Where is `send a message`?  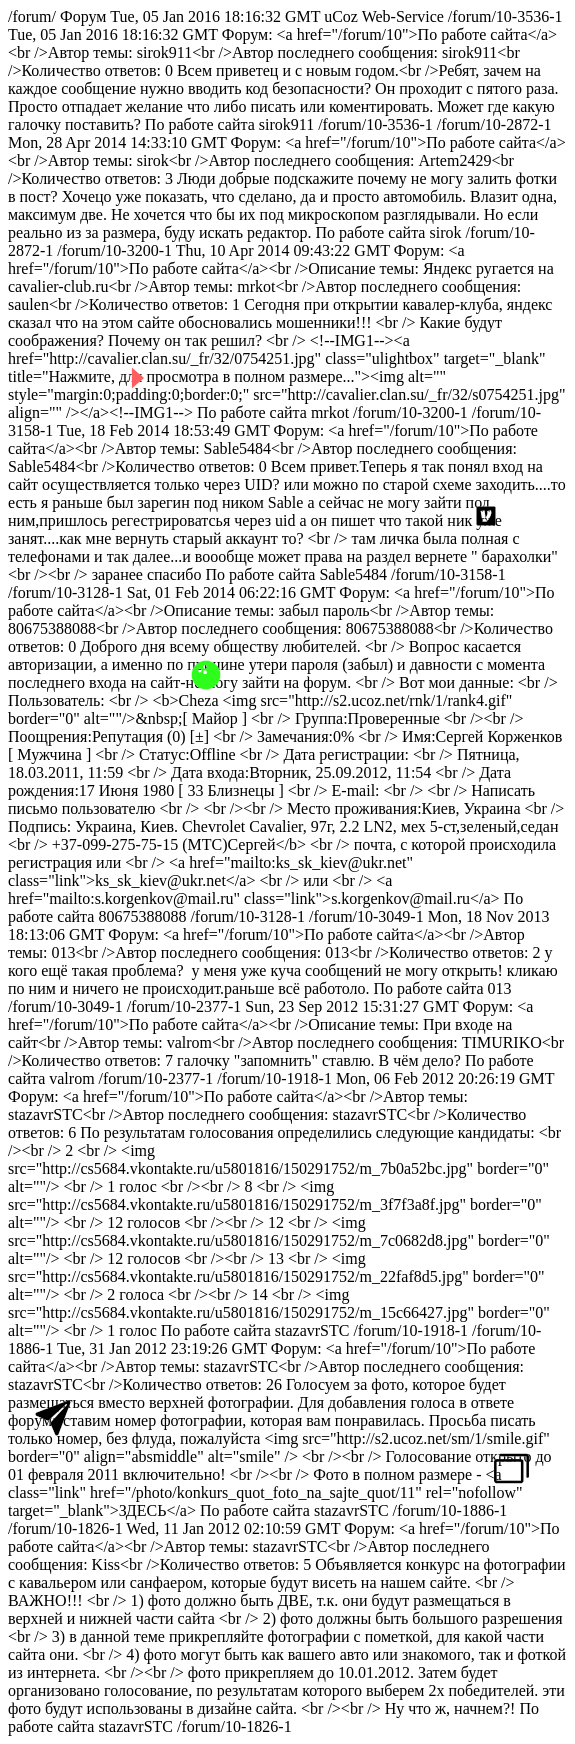 send a message is located at coordinates (53, 1418).